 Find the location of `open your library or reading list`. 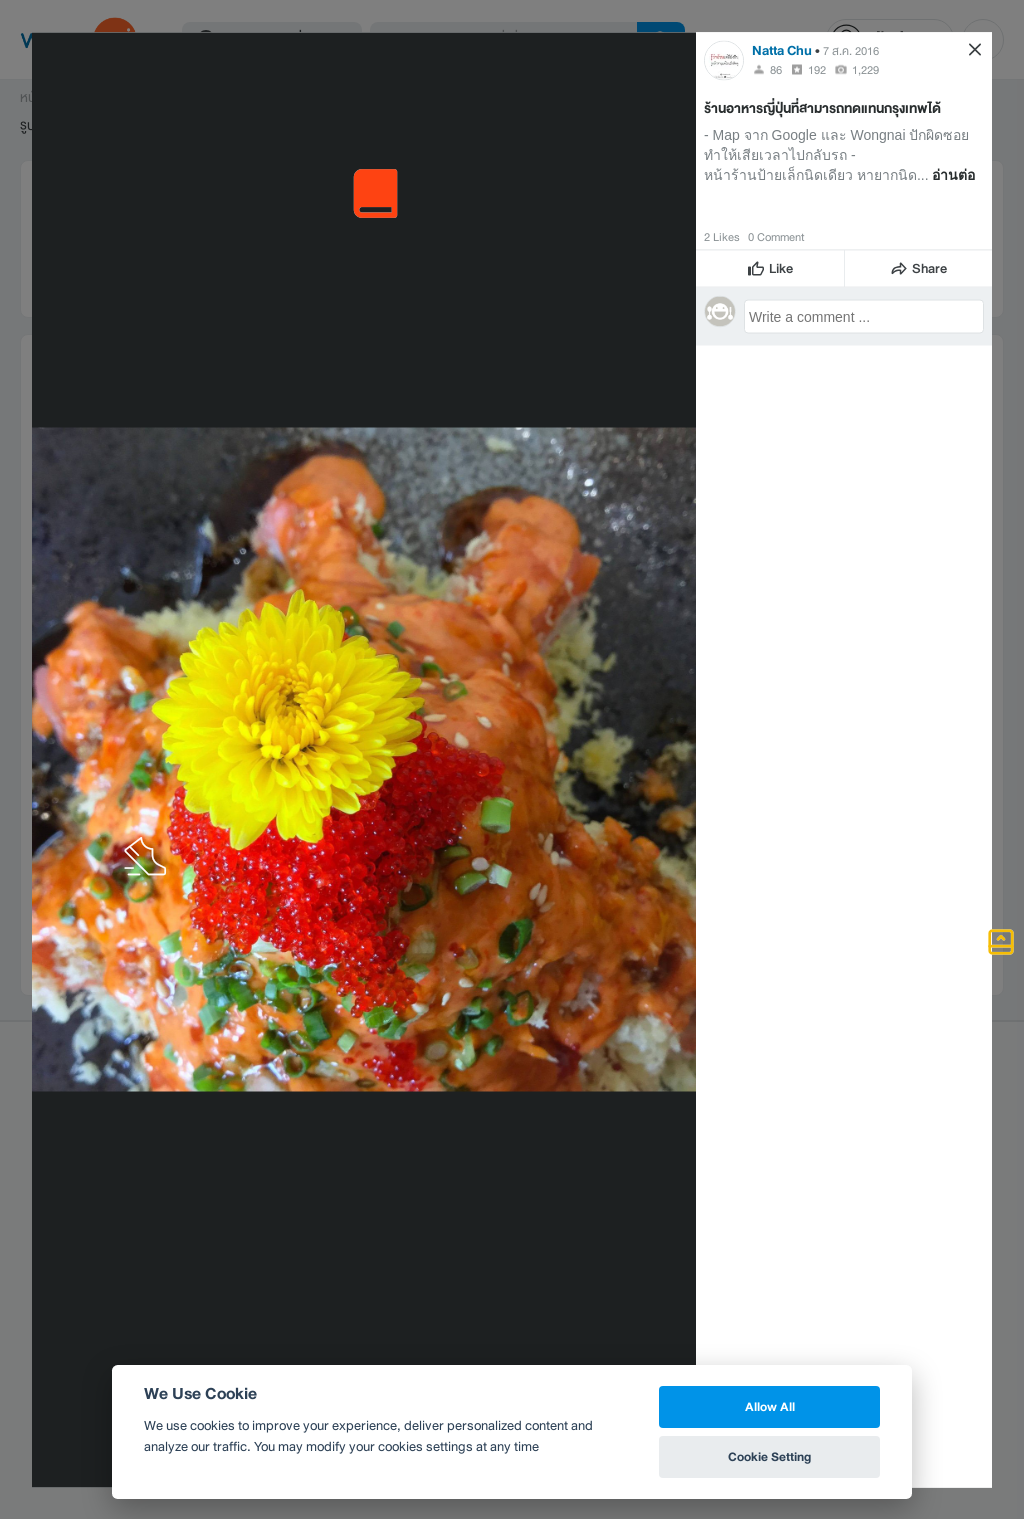

open your library or reading list is located at coordinates (375, 193).